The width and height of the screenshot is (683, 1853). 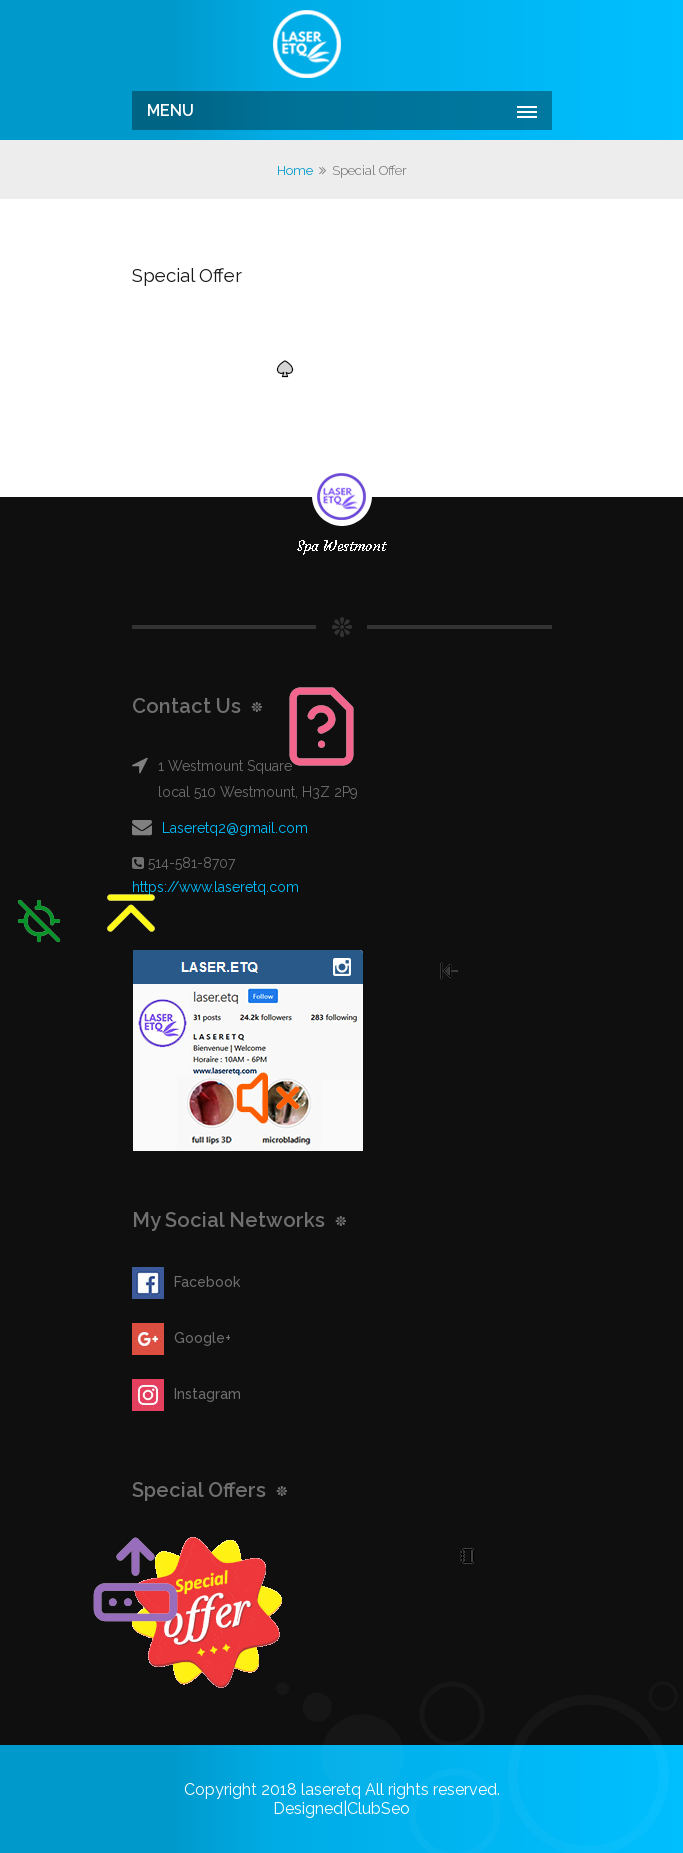 I want to click on location tracking is disabled, so click(x=39, y=921).